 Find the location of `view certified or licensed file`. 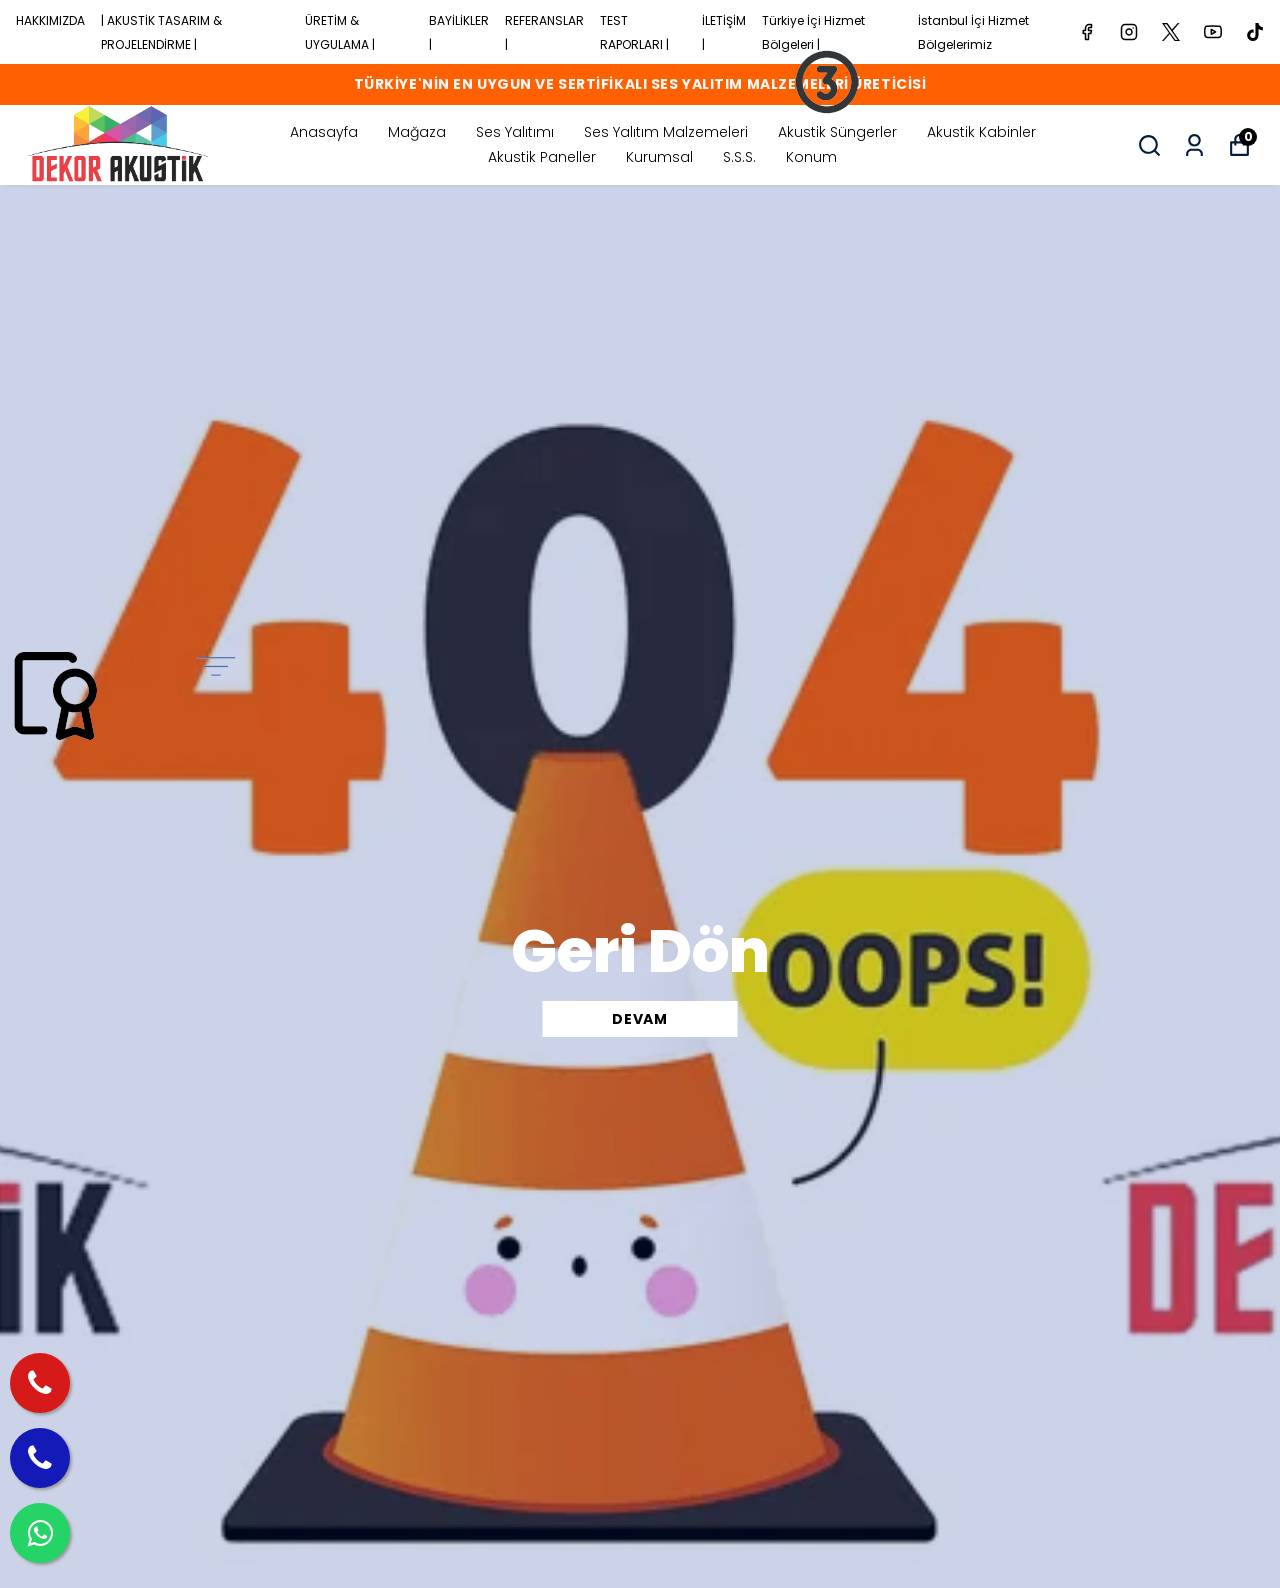

view certified or licensed file is located at coordinates (53, 696).